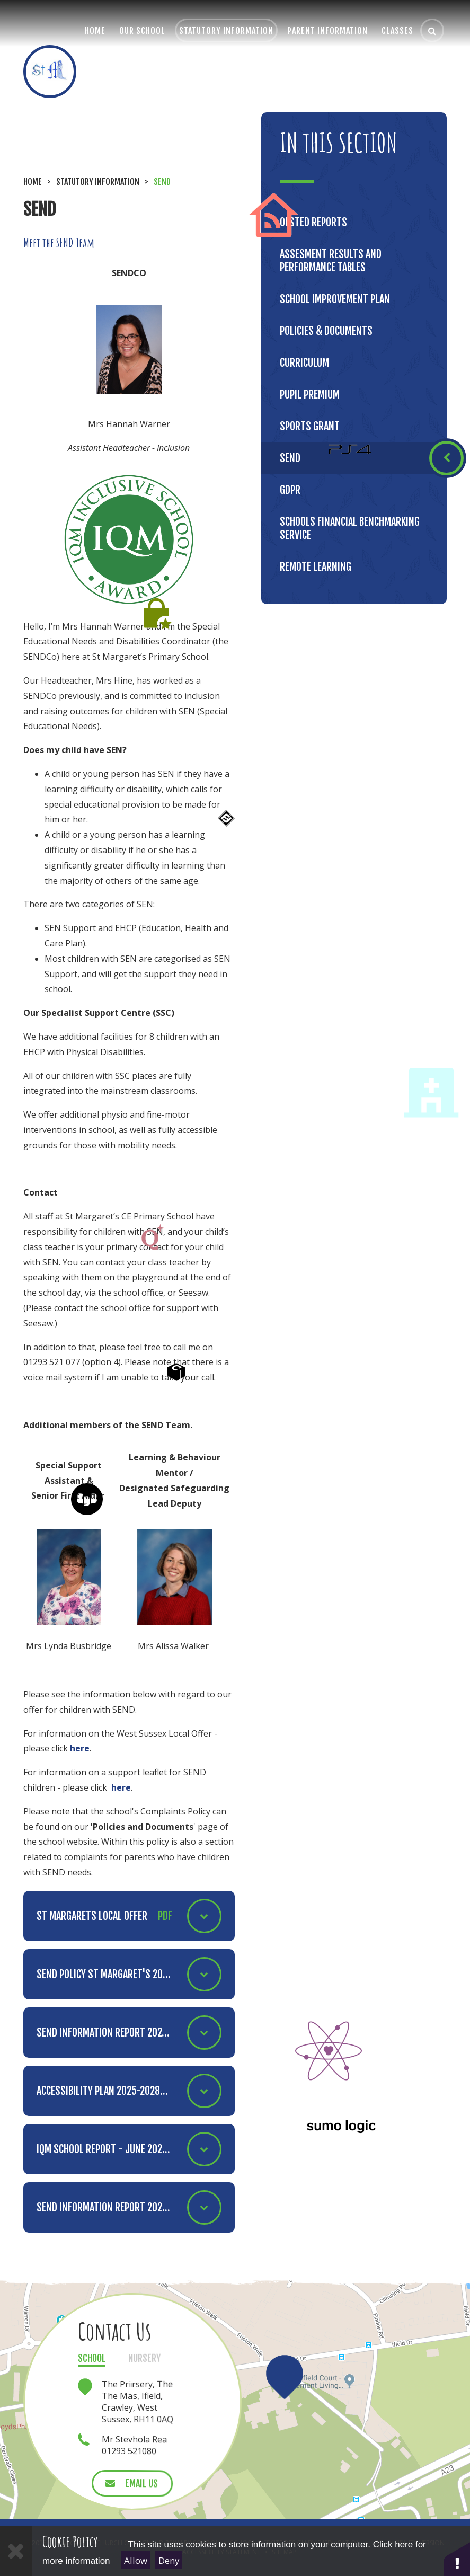 This screenshot has height=2576, width=470. Describe the element at coordinates (176, 1372) in the screenshot. I see `conan c/c++ package manager logo` at that location.